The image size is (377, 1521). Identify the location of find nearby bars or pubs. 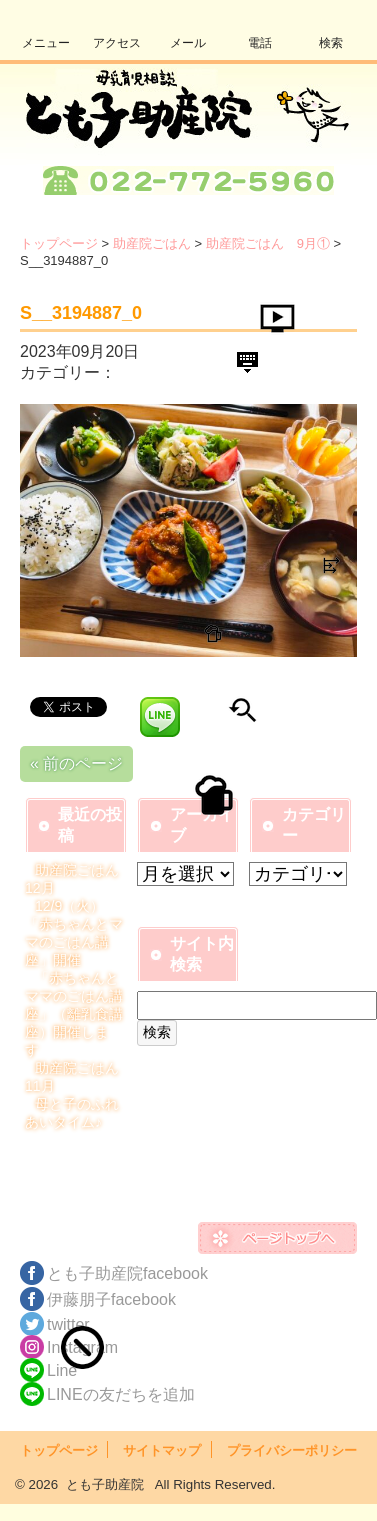
(213, 634).